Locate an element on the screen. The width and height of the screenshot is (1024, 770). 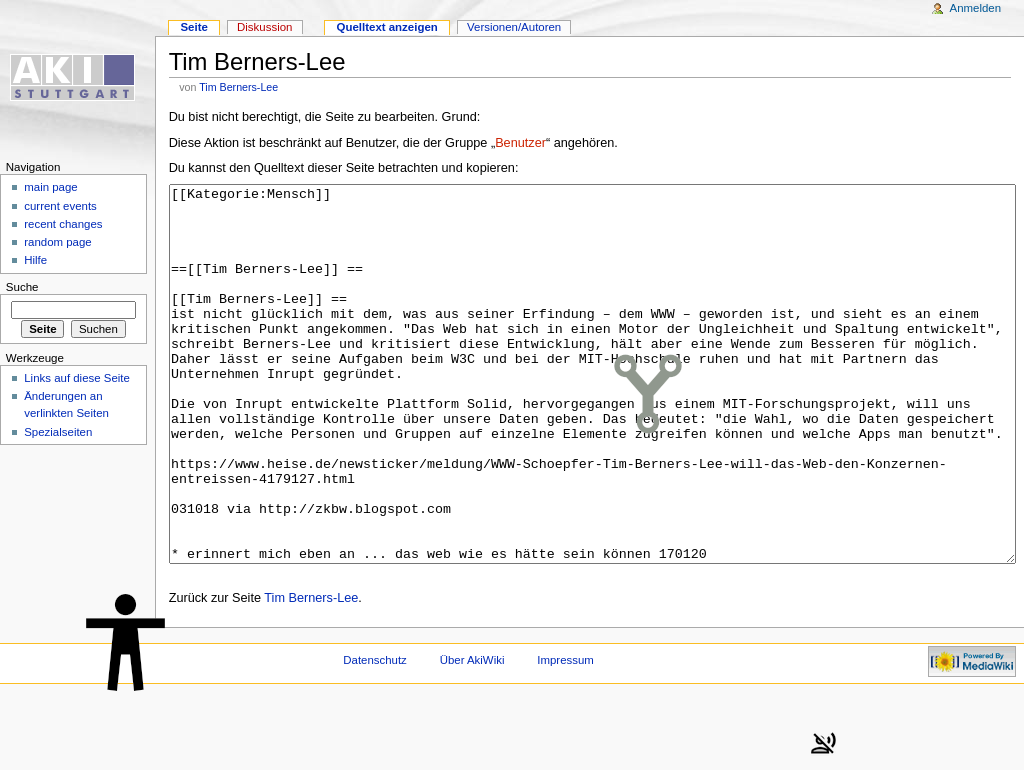
mute voice narration or screen reader is located at coordinates (823, 743).